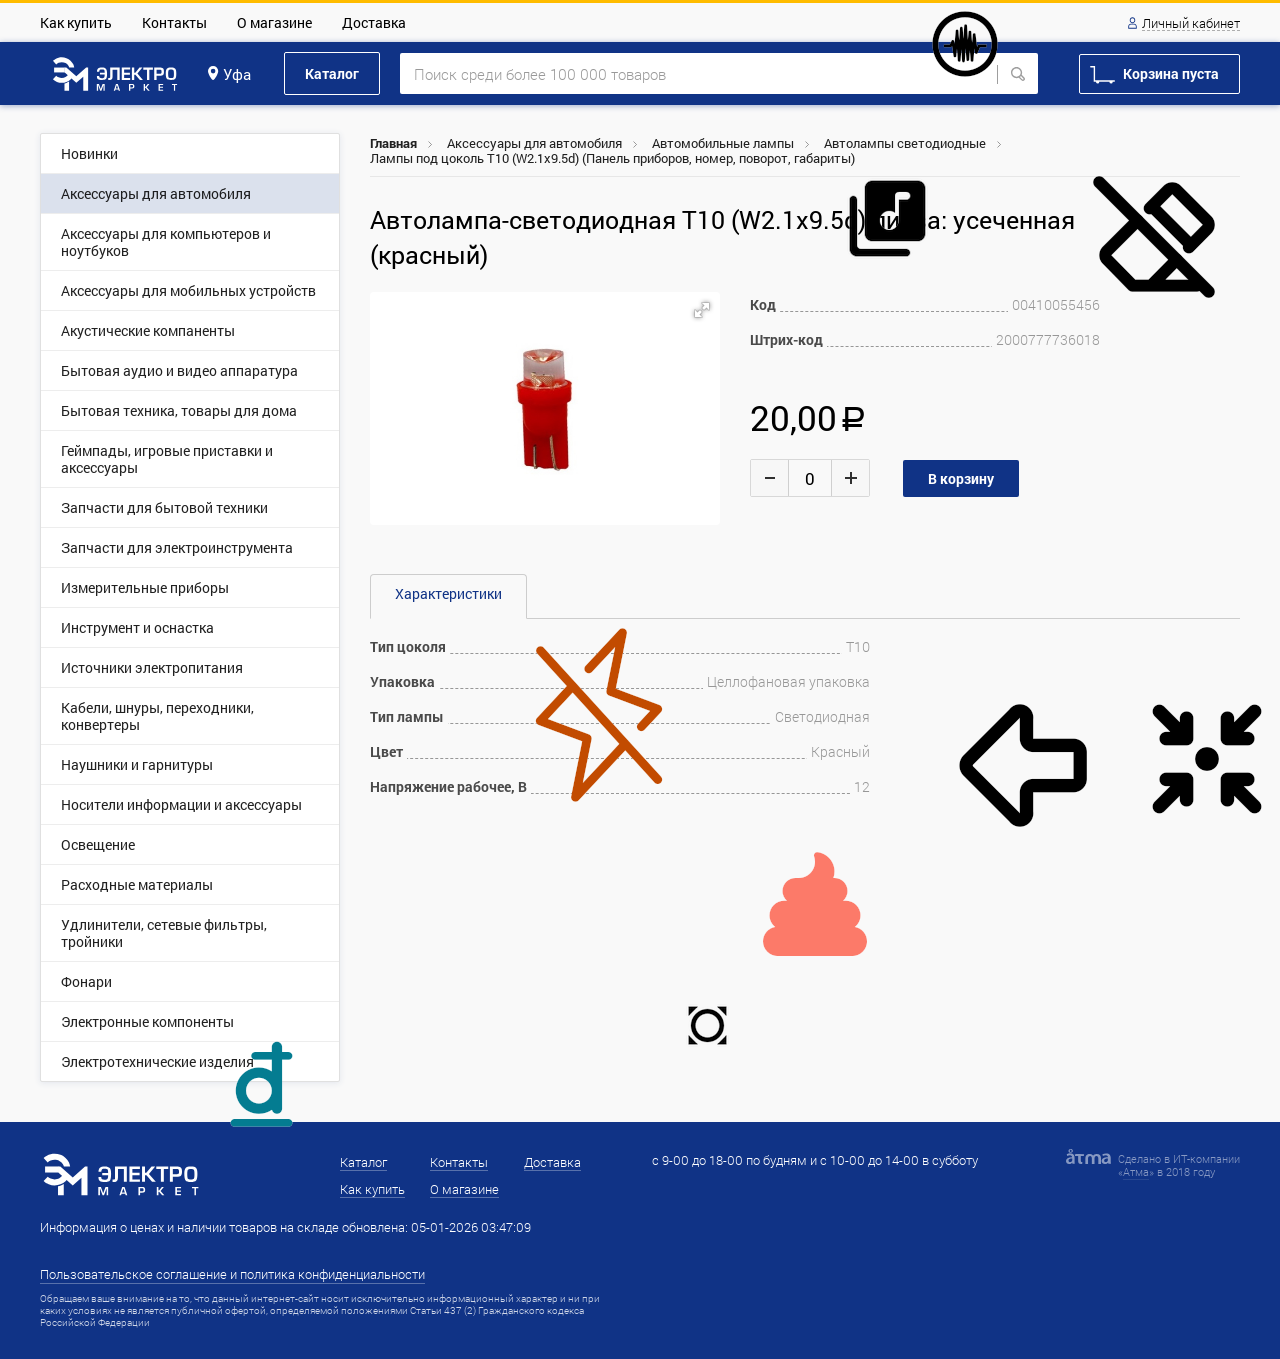 The height and width of the screenshot is (1359, 1280). I want to click on expand content to fill available space, so click(707, 1025).